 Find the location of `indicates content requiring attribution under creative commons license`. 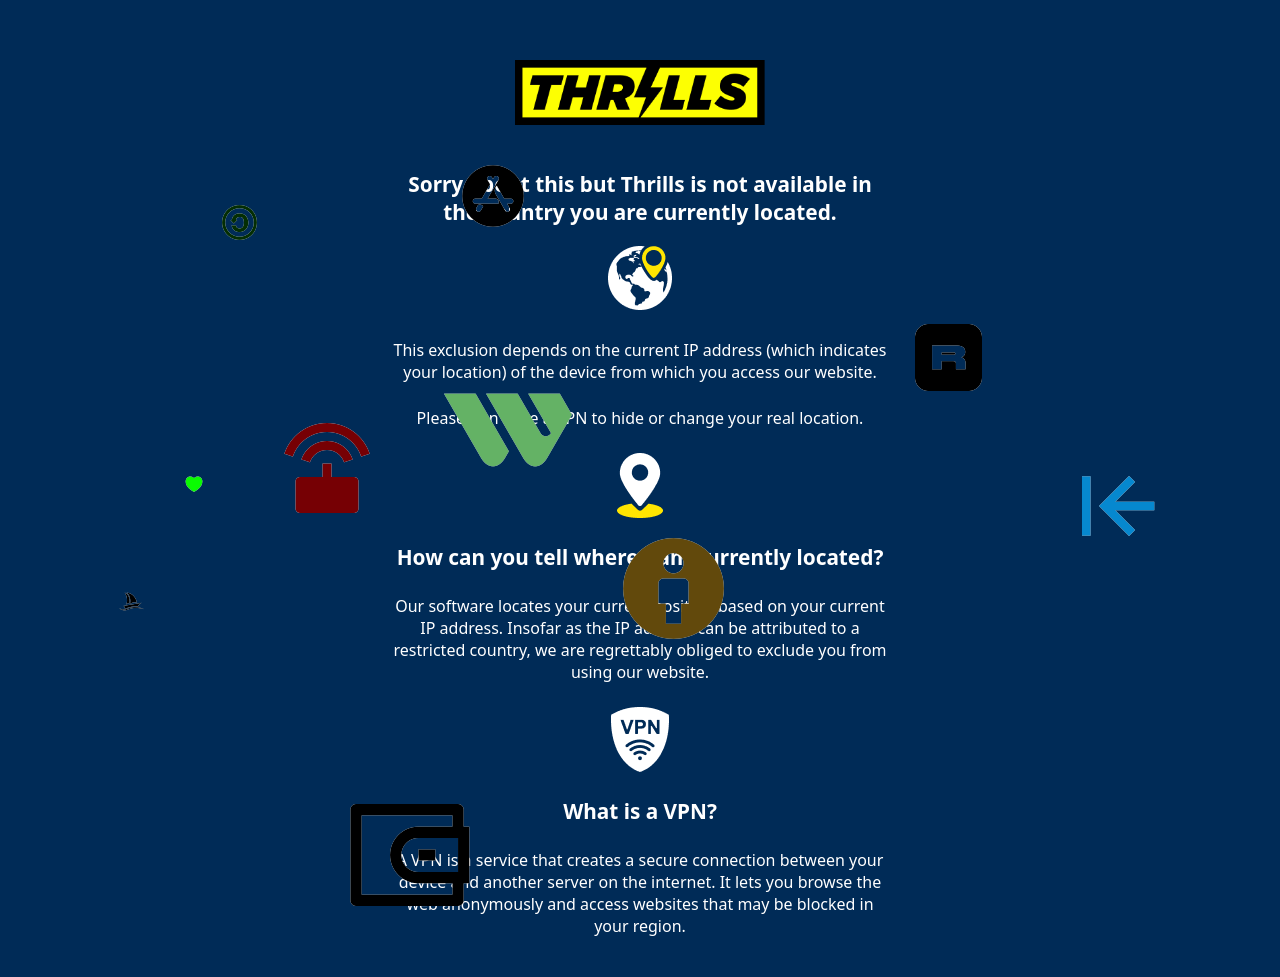

indicates content requiring attribution under creative commons license is located at coordinates (673, 588).